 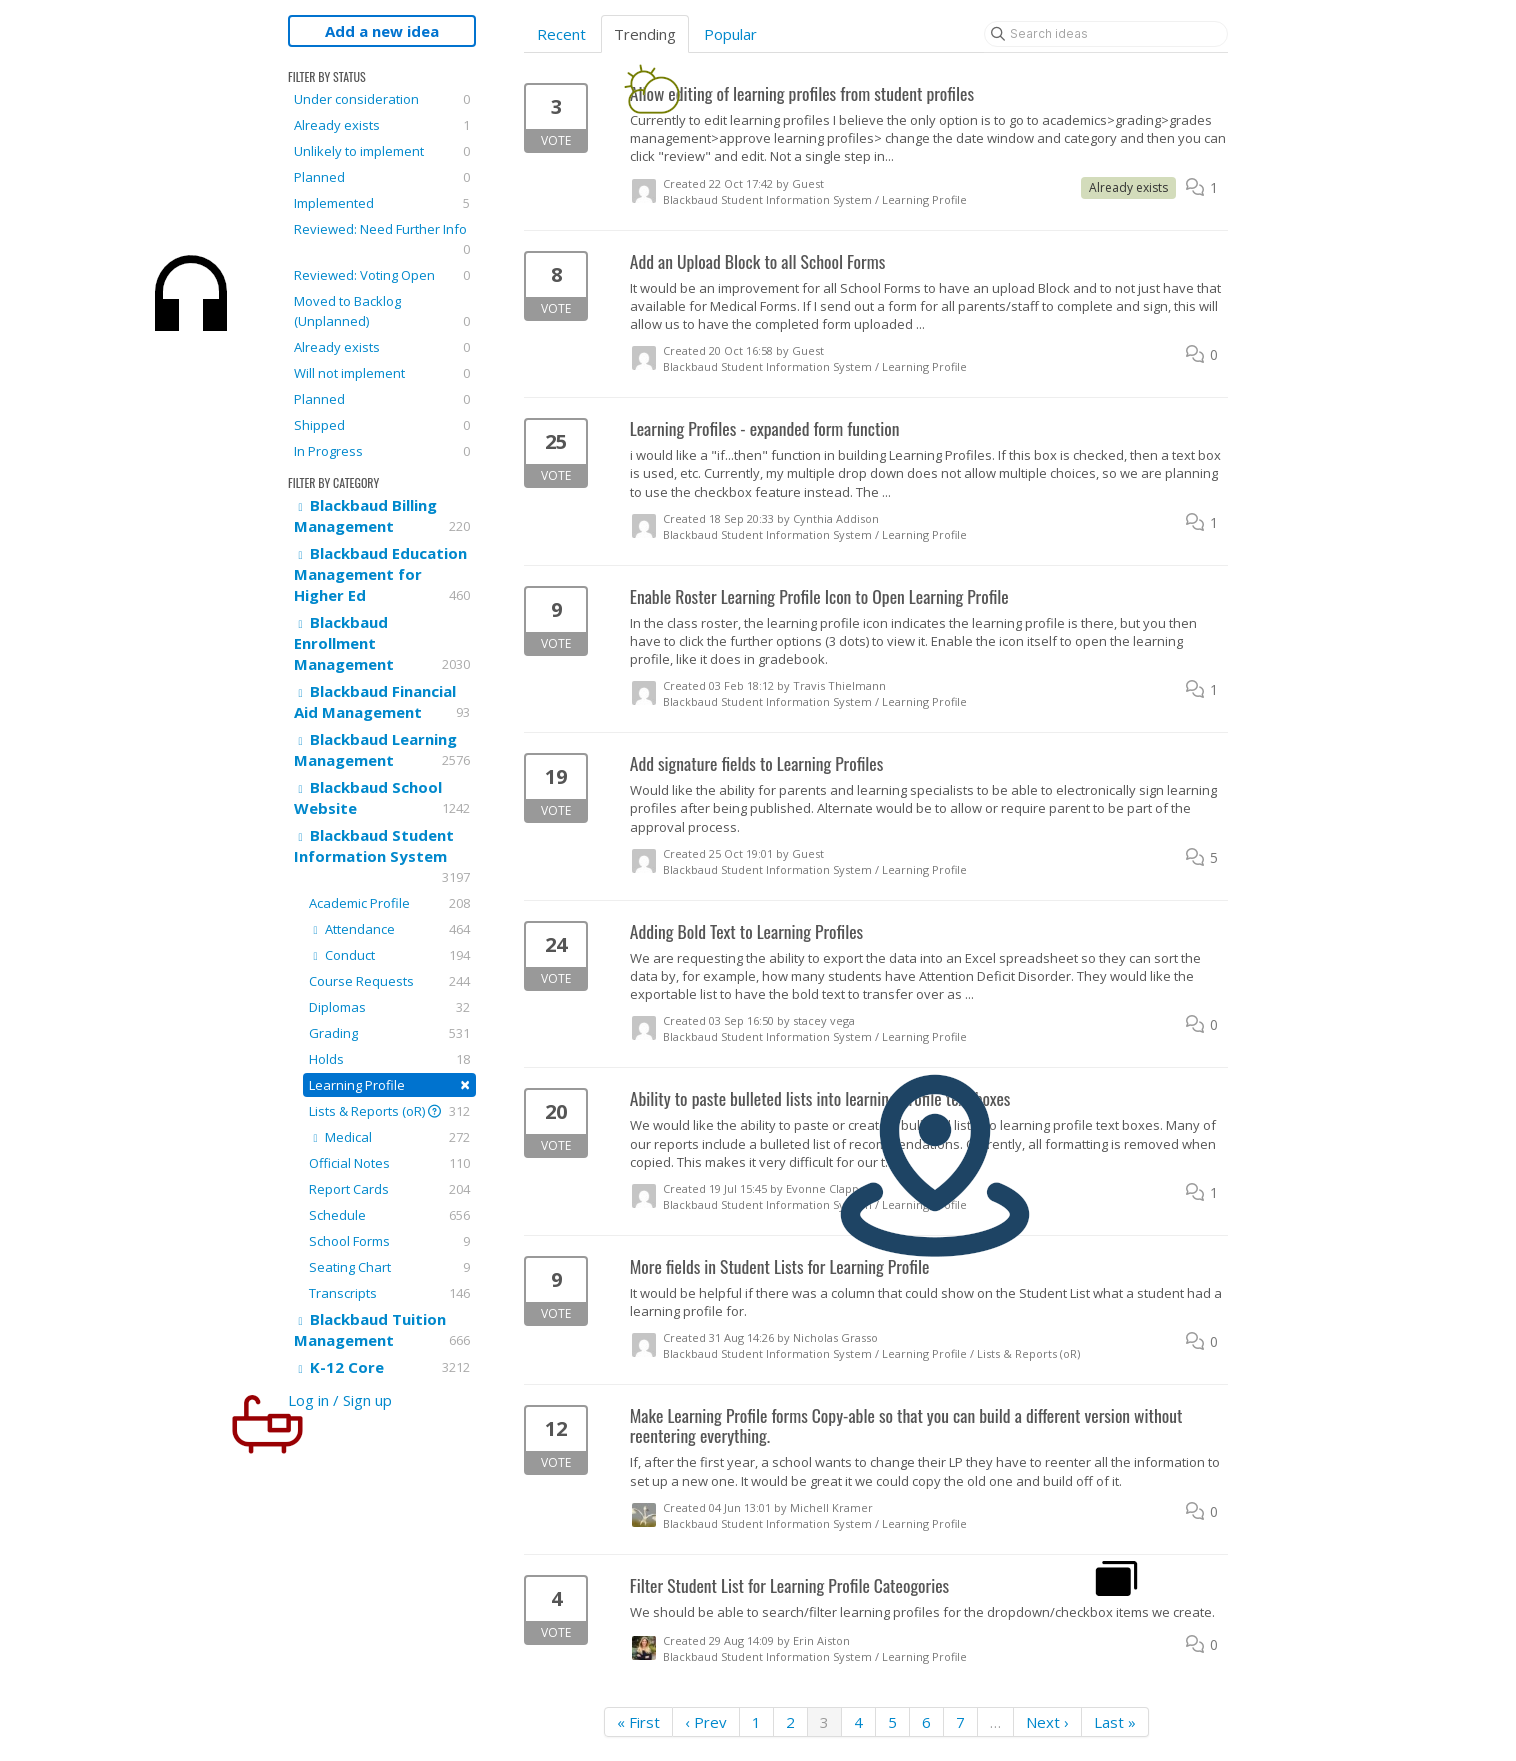 What do you see at coordinates (652, 90) in the screenshot?
I see `view current weather conditions` at bounding box center [652, 90].